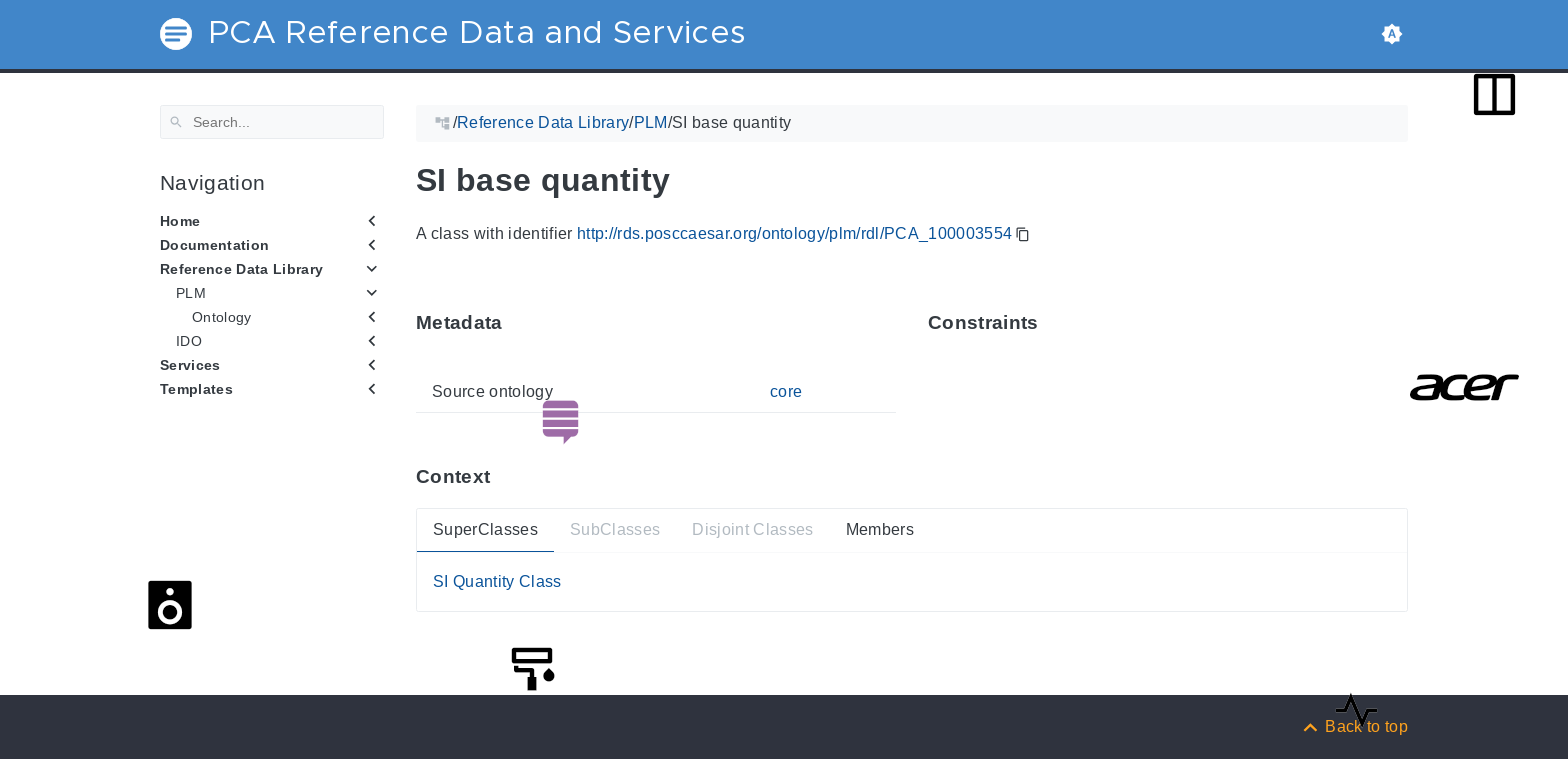 The width and height of the screenshot is (1568, 759). What do you see at coordinates (1494, 94) in the screenshot?
I see `switch to two-column layout view` at bounding box center [1494, 94].